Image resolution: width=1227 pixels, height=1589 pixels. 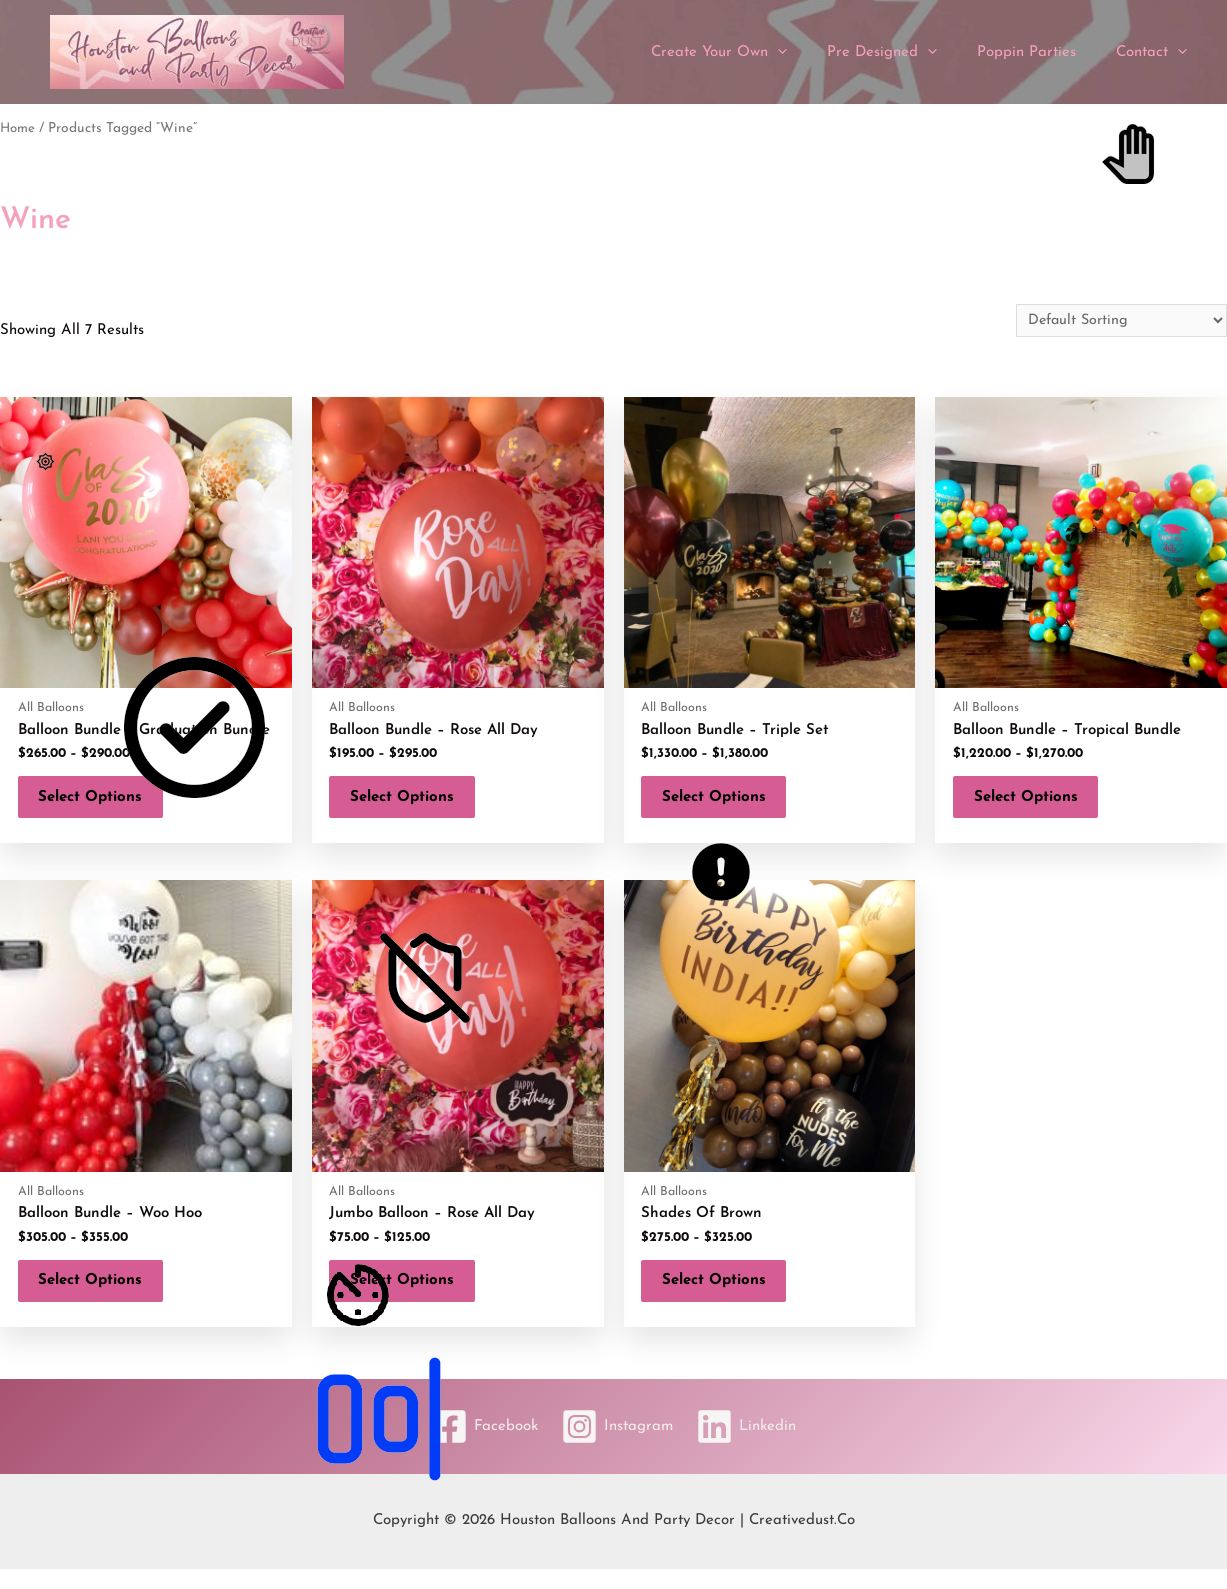 What do you see at coordinates (358, 1295) in the screenshot?
I see `set or view a countdown timer` at bounding box center [358, 1295].